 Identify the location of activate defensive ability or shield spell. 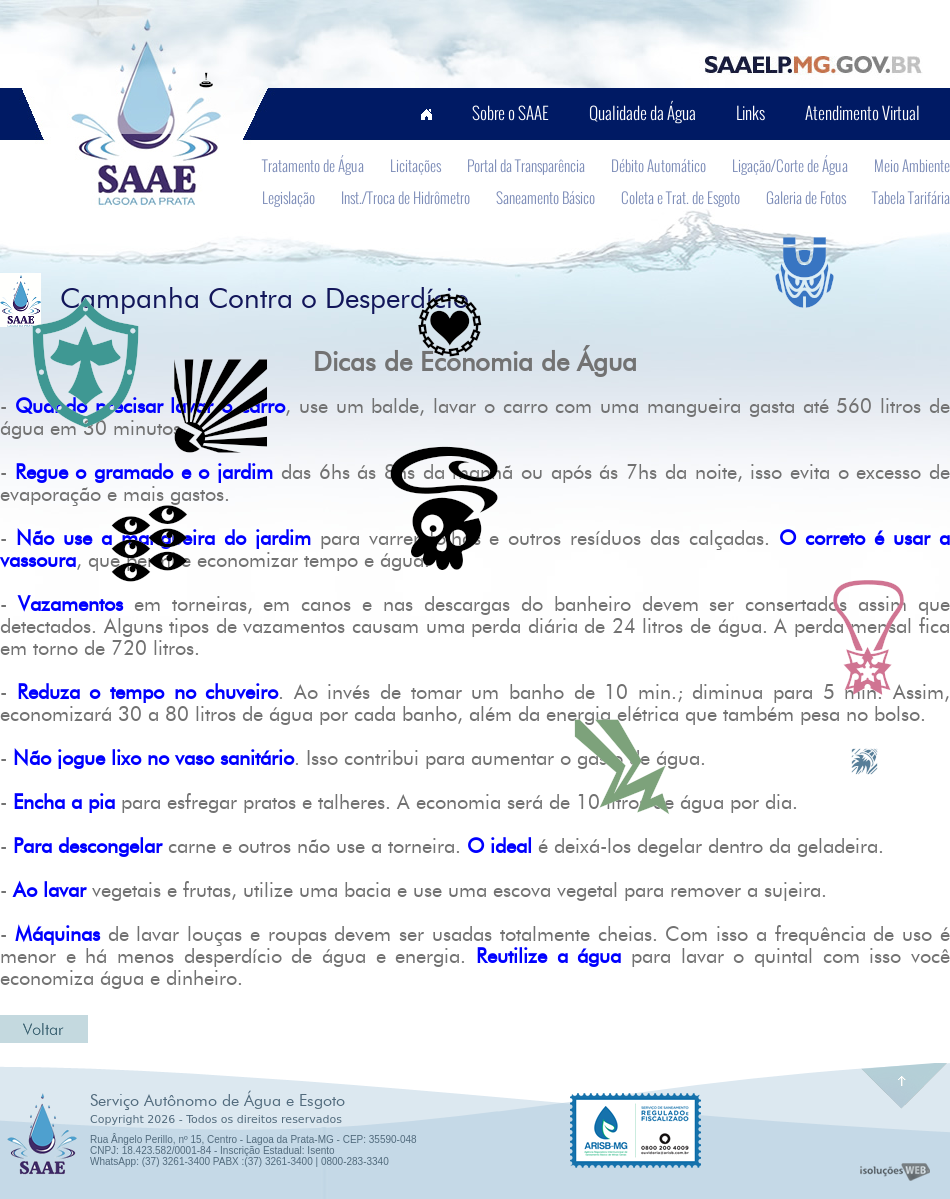
(85, 362).